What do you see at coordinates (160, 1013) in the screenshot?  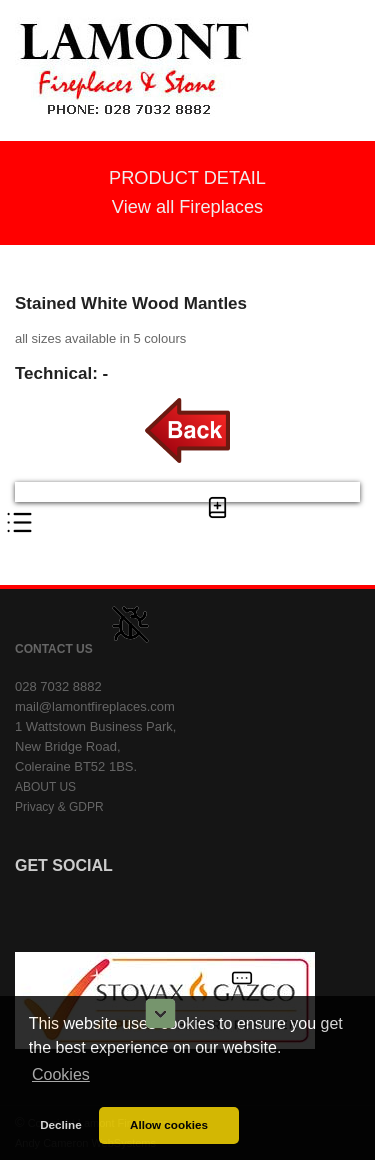 I see `expand dropdown menu or content` at bounding box center [160, 1013].